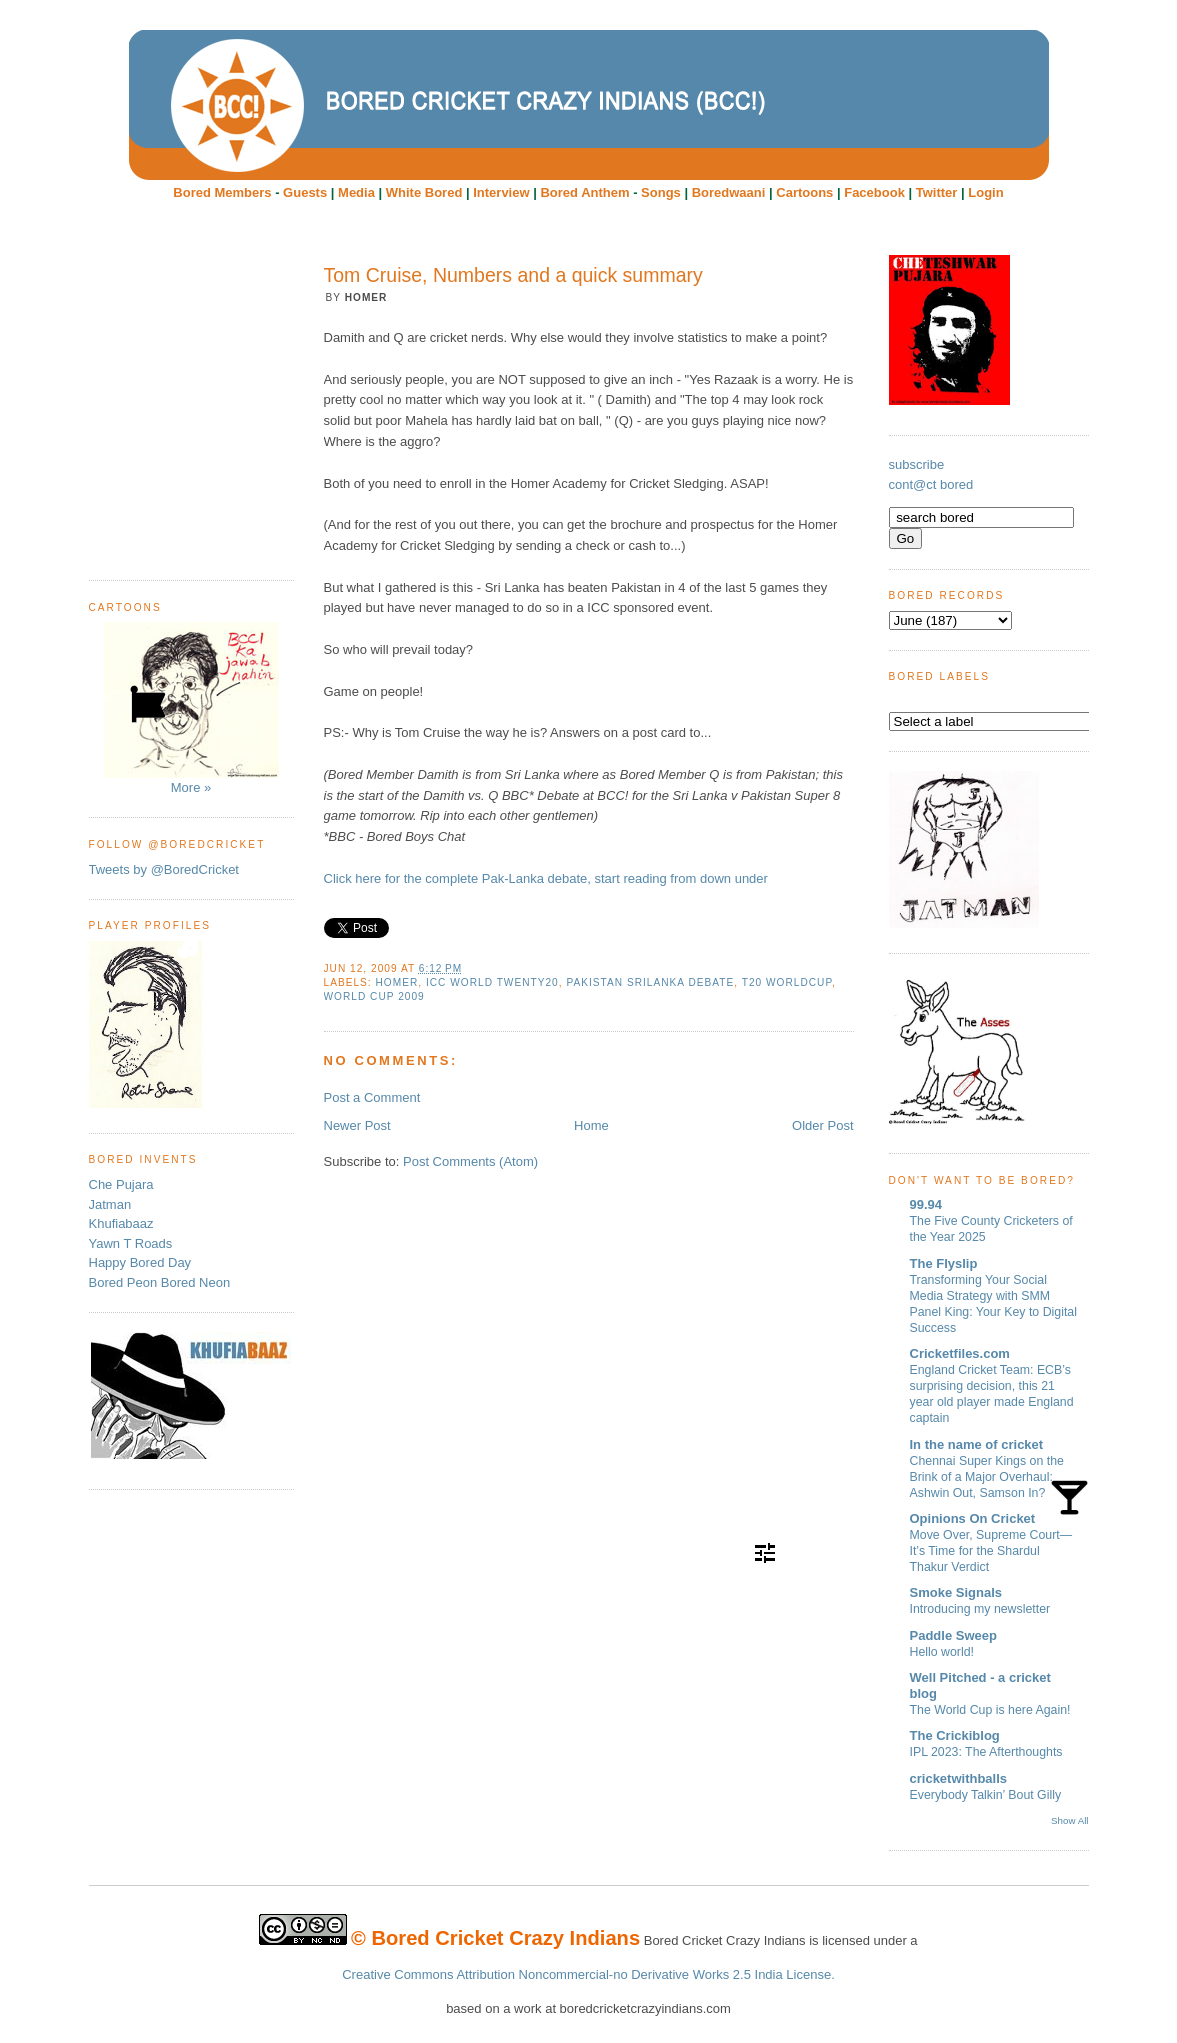  I want to click on browse cocktail or drink recipes, so click(1069, 1496).